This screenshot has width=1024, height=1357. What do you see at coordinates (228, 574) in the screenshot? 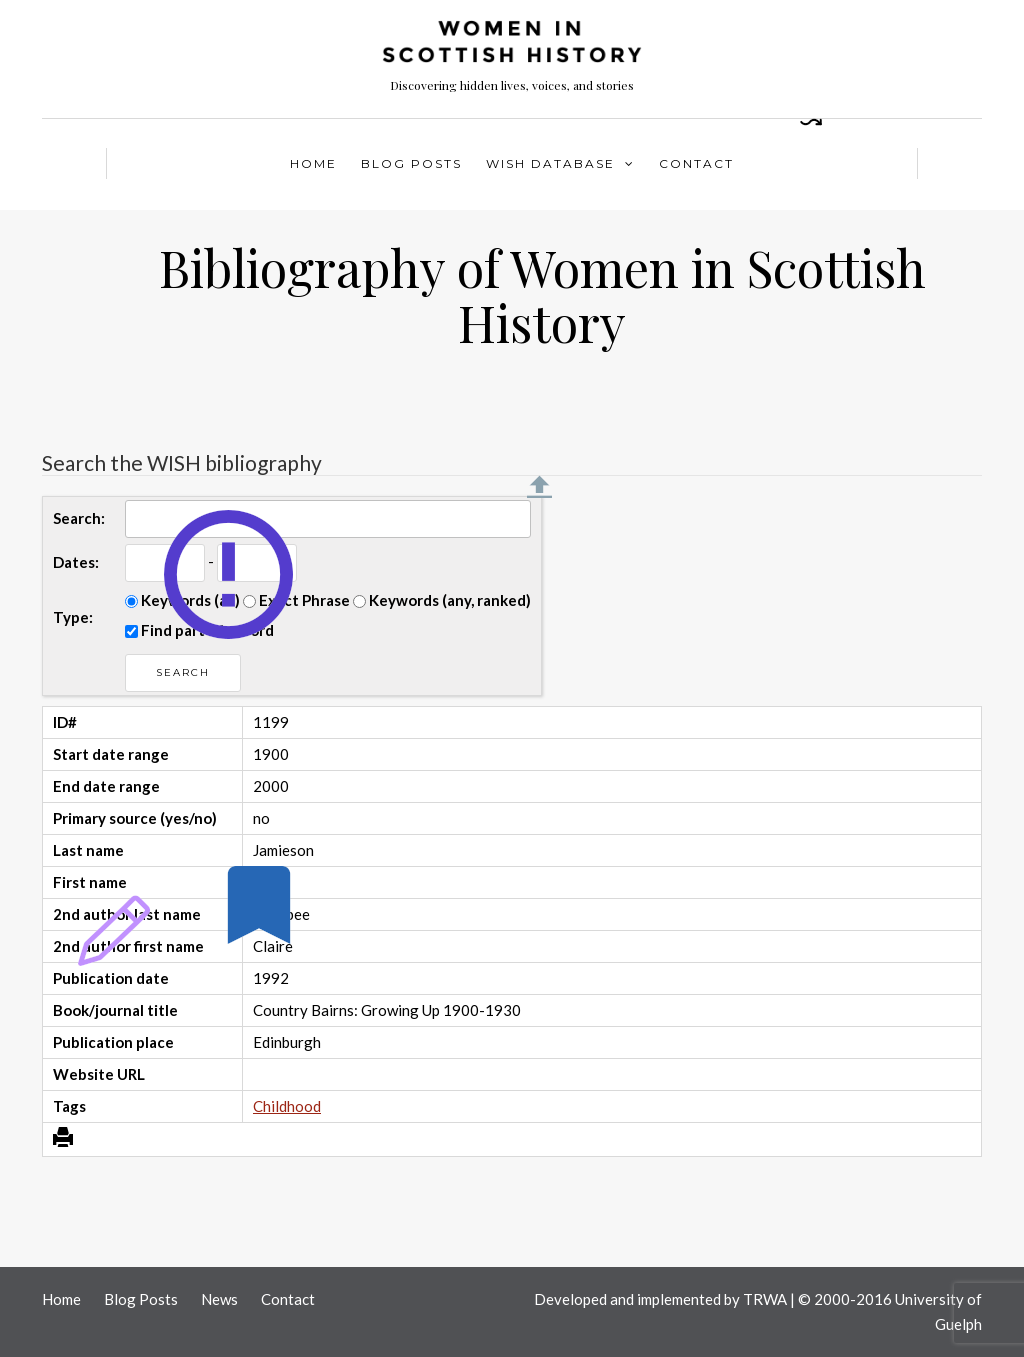
I see `indicates a warning or alert requiring attention` at bounding box center [228, 574].